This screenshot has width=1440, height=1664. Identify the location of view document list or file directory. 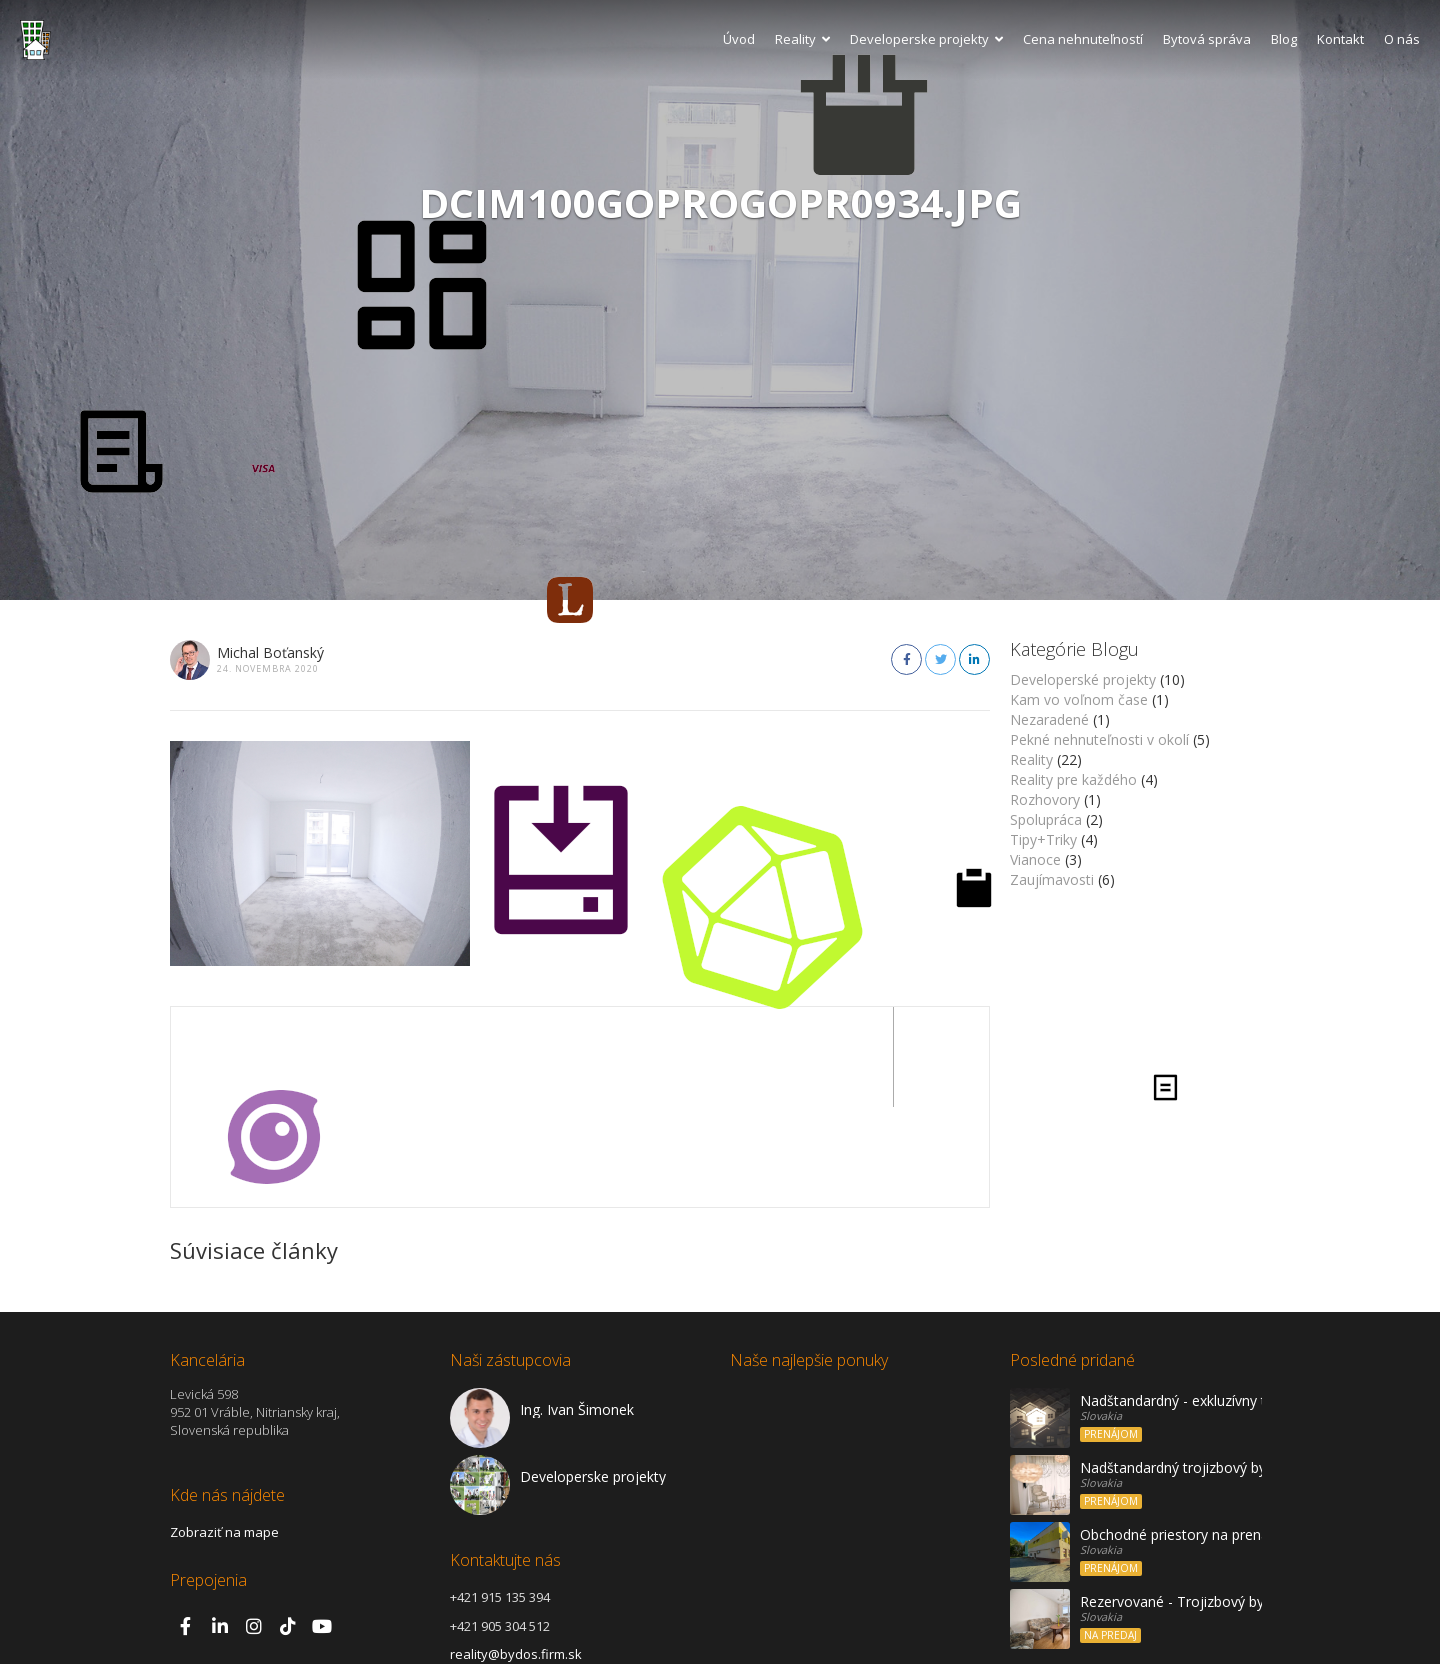
(121, 451).